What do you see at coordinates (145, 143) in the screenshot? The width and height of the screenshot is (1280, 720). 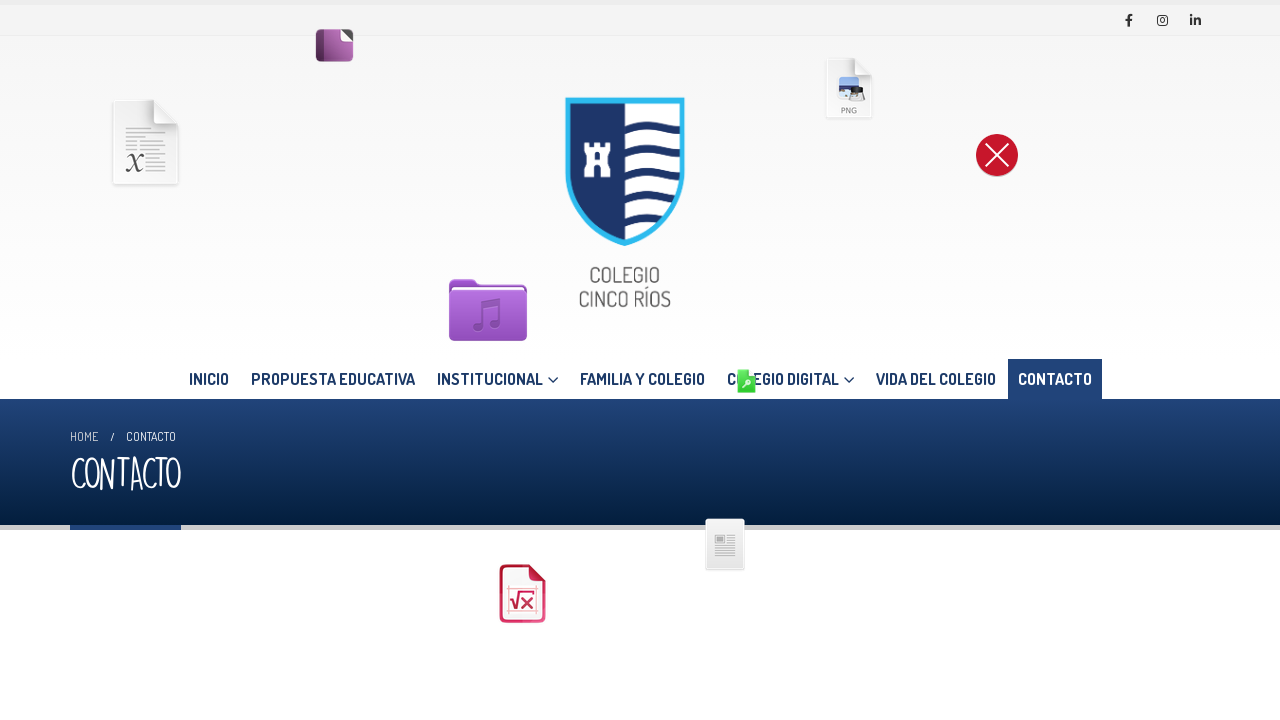 I see `xournal++ document file` at bounding box center [145, 143].